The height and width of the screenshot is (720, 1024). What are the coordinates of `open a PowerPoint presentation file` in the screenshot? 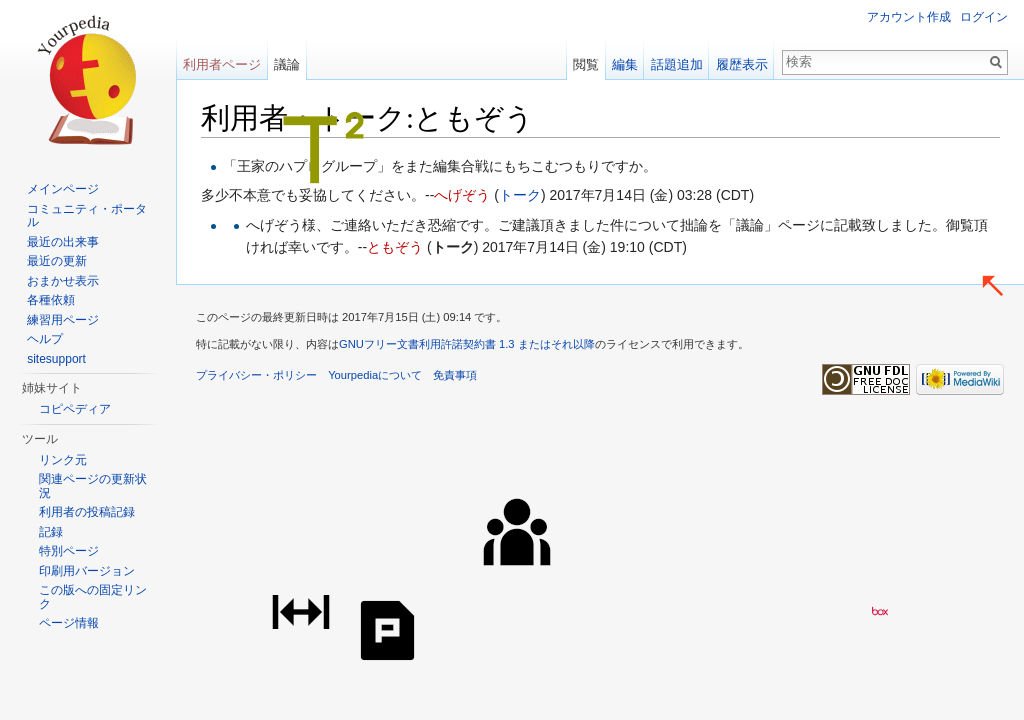 It's located at (387, 630).